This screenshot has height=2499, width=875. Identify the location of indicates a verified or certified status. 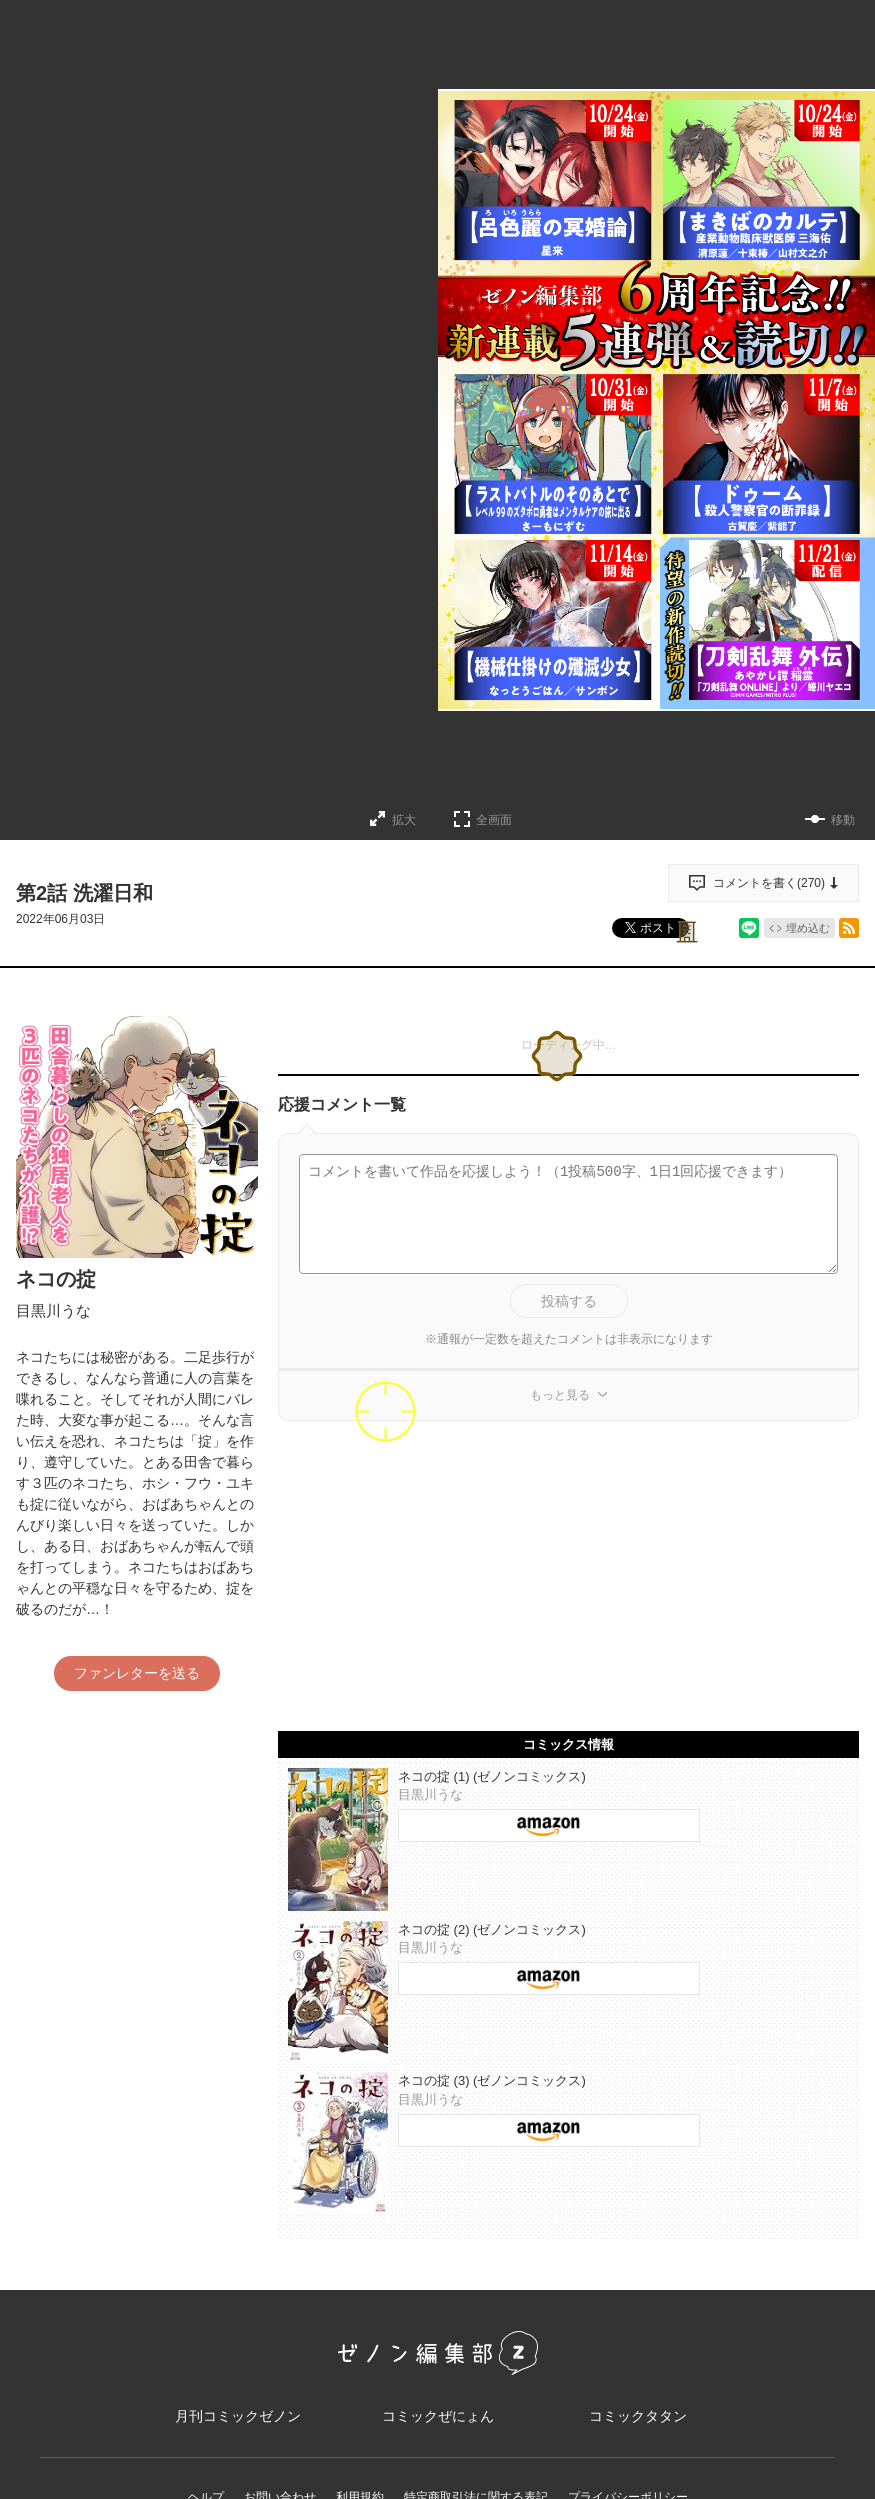
(557, 1056).